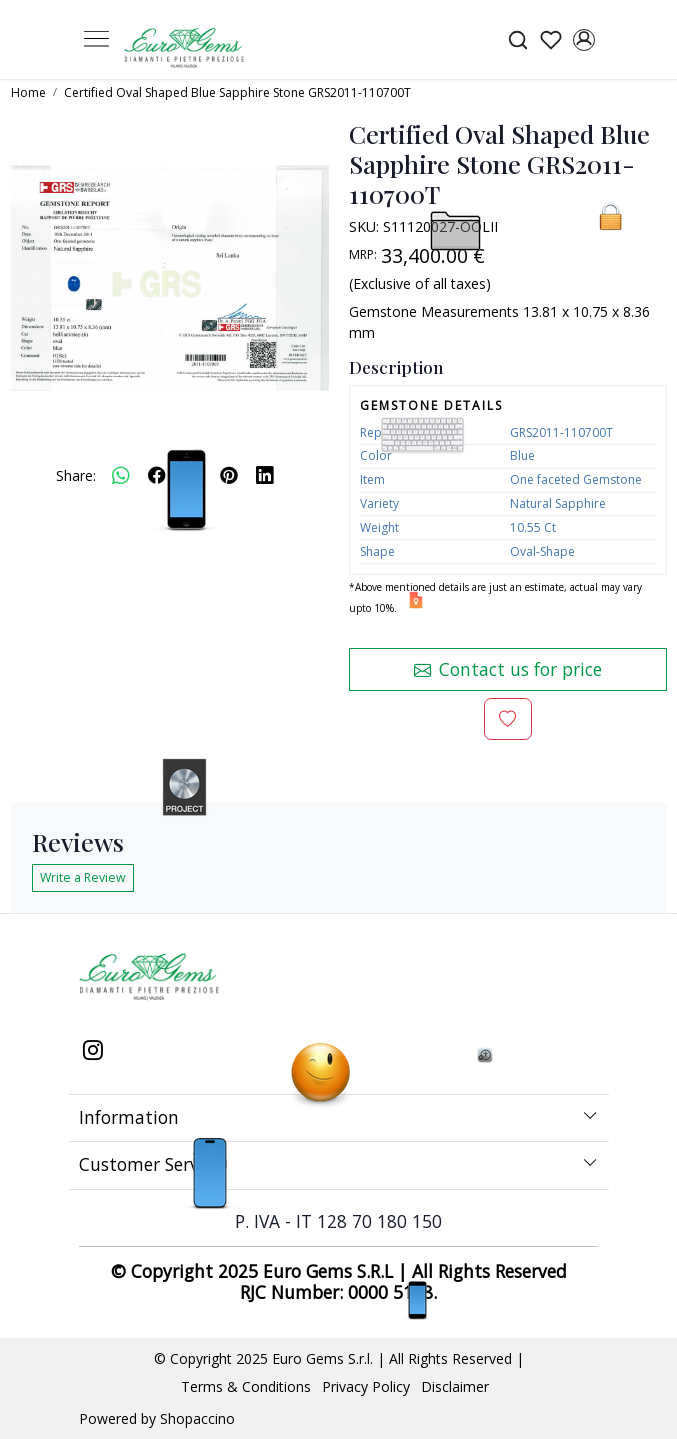  What do you see at coordinates (184, 788) in the screenshot?
I see `open a Logic Pro project file in GarageBand` at bounding box center [184, 788].